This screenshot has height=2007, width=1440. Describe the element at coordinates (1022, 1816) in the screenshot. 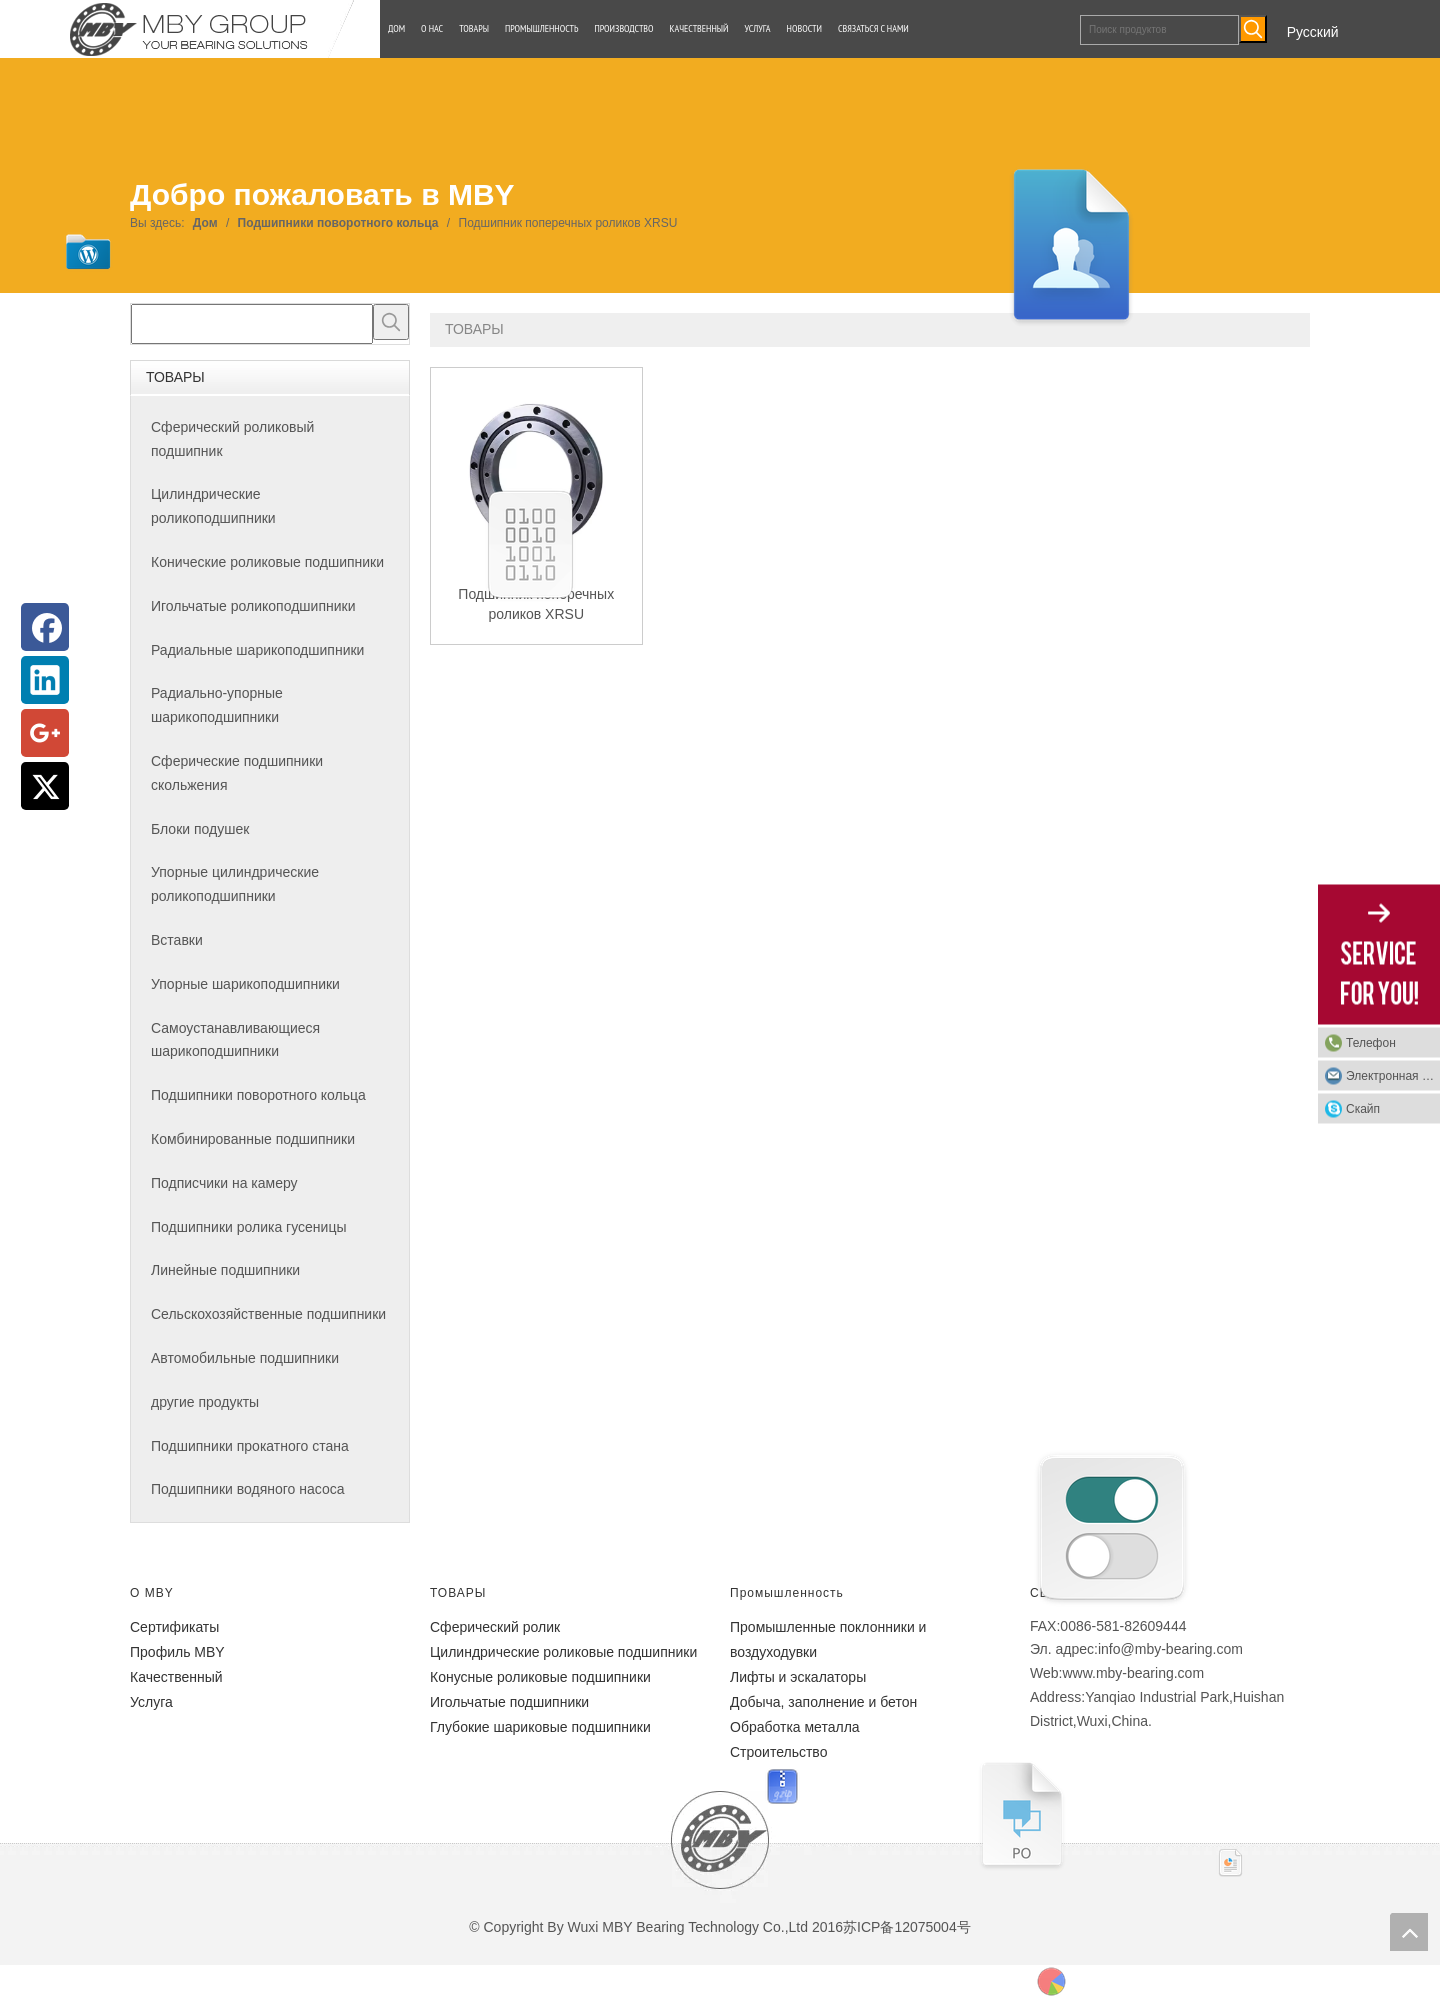

I see `a PO translation file` at that location.